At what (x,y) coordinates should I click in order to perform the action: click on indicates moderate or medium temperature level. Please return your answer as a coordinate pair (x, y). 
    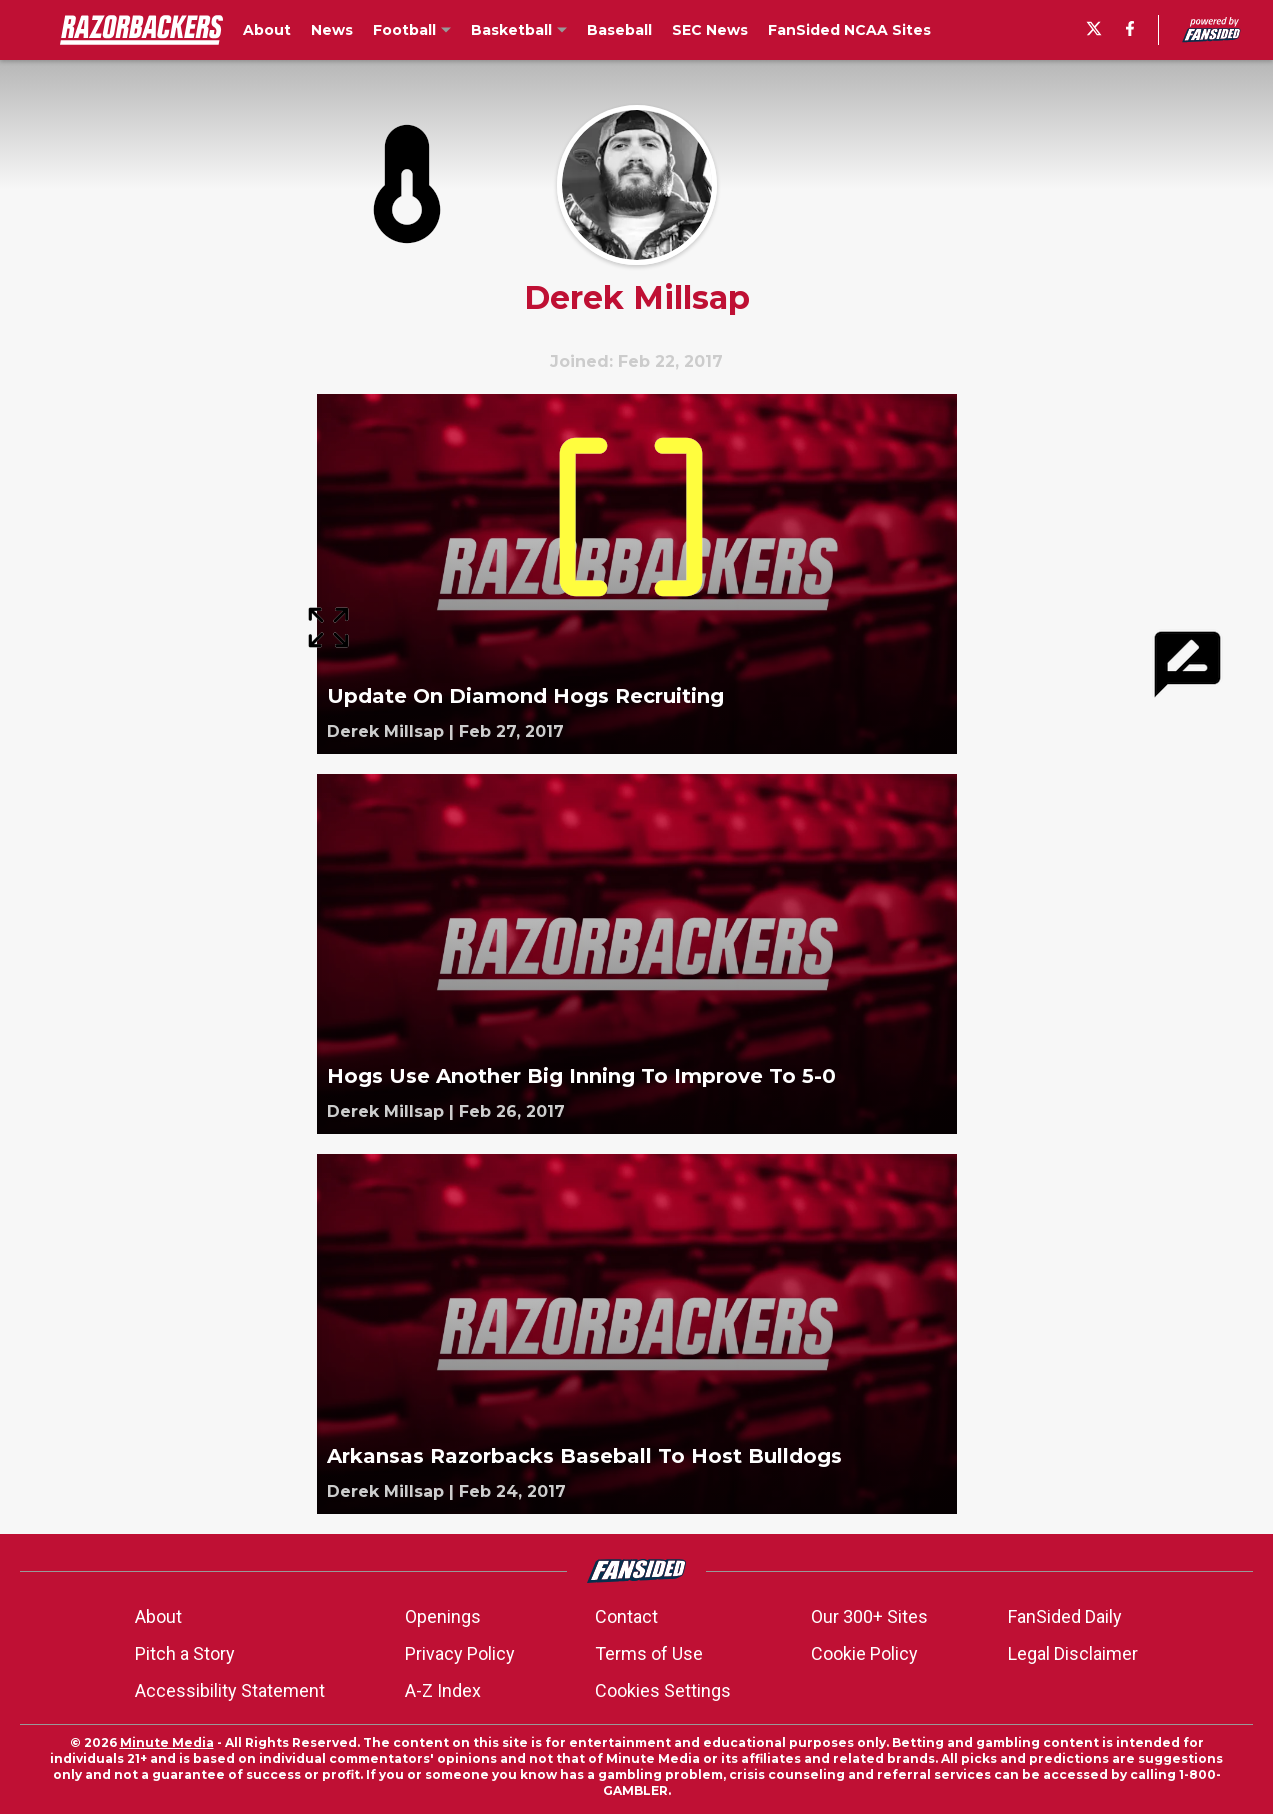
    Looking at the image, I should click on (407, 184).